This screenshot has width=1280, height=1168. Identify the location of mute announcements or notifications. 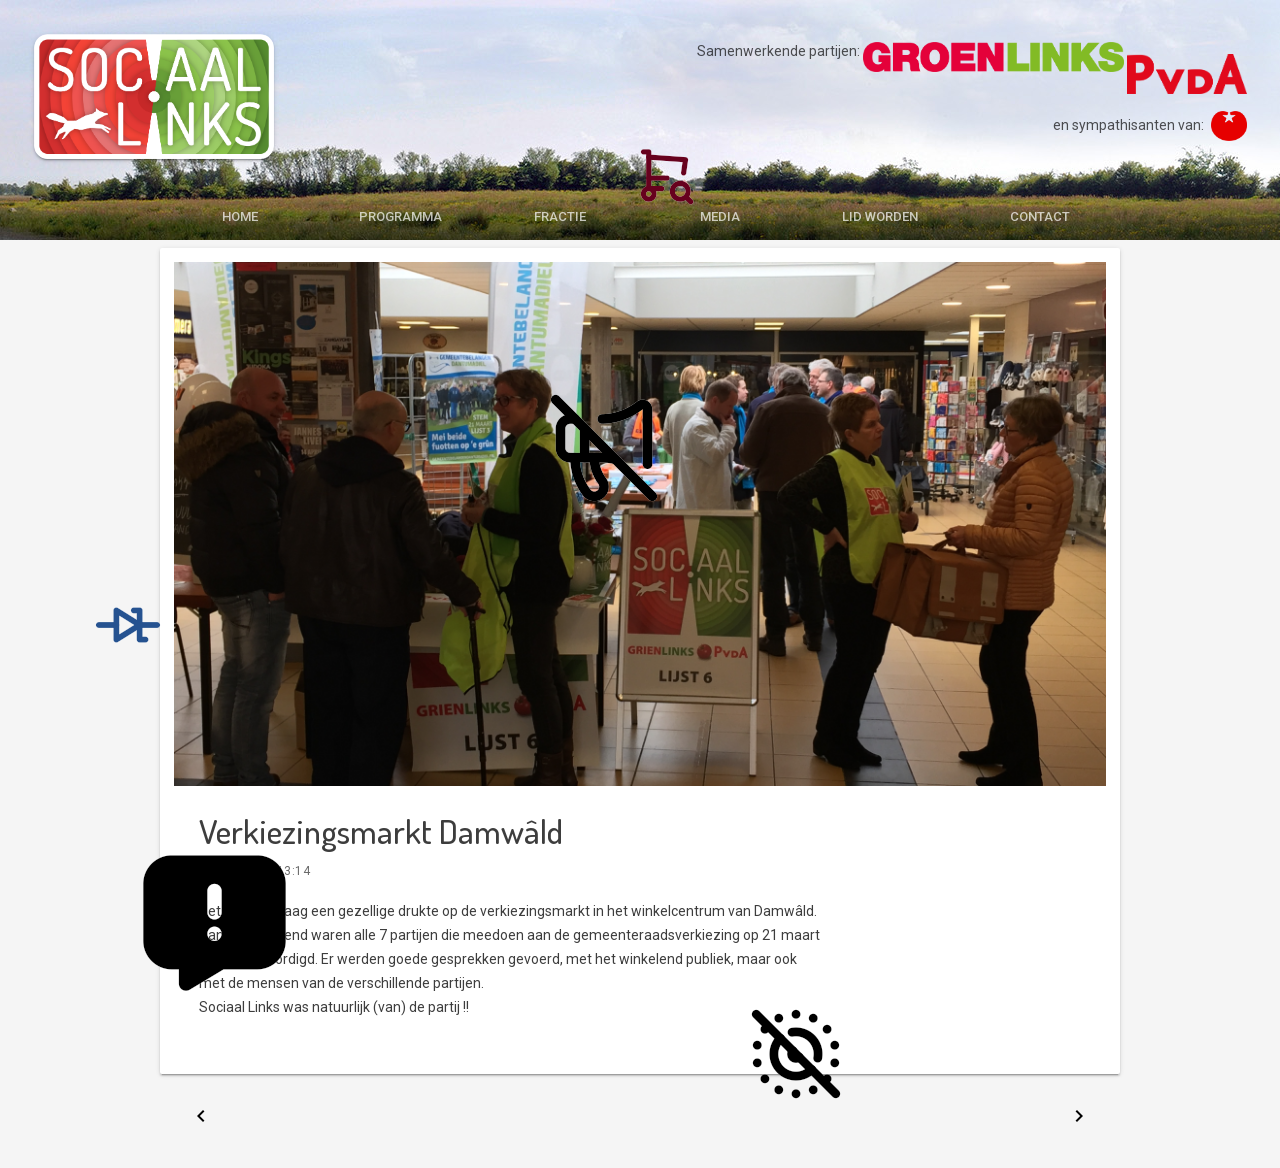
(604, 448).